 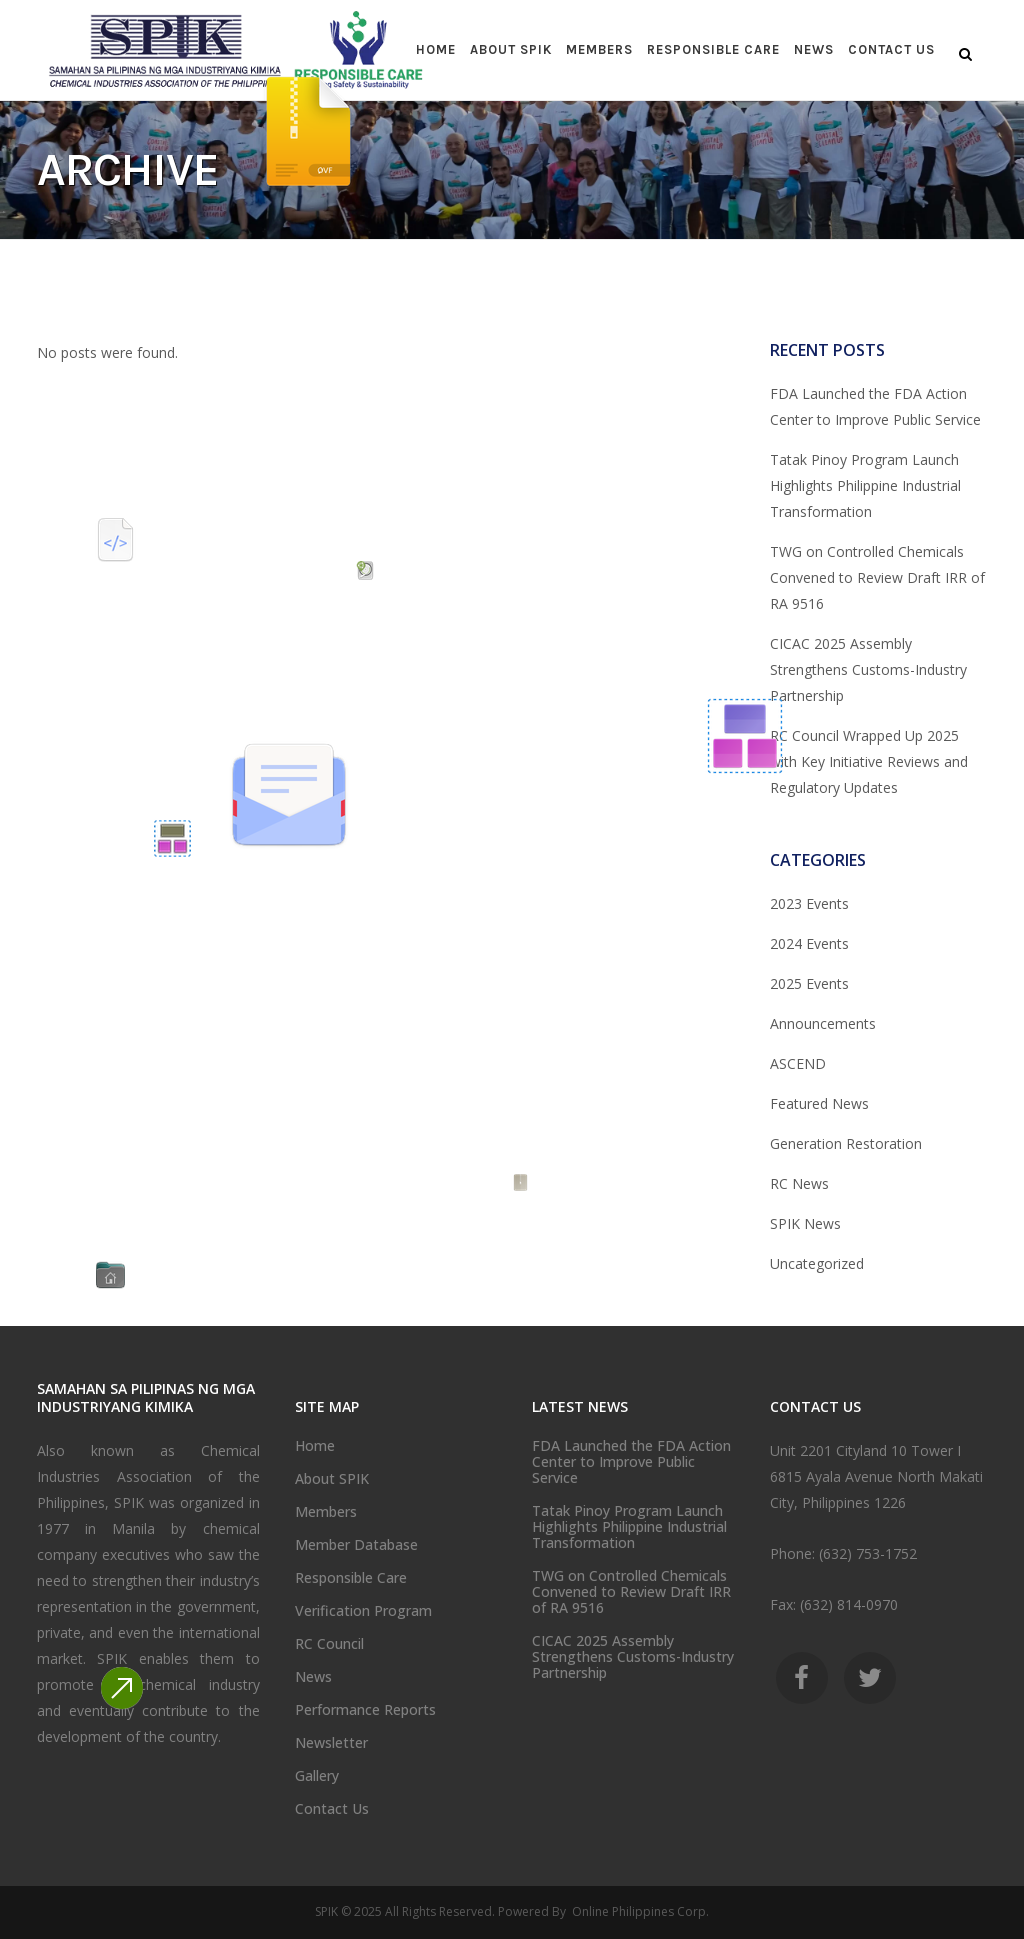 I want to click on access your home folder, so click(x=110, y=1274).